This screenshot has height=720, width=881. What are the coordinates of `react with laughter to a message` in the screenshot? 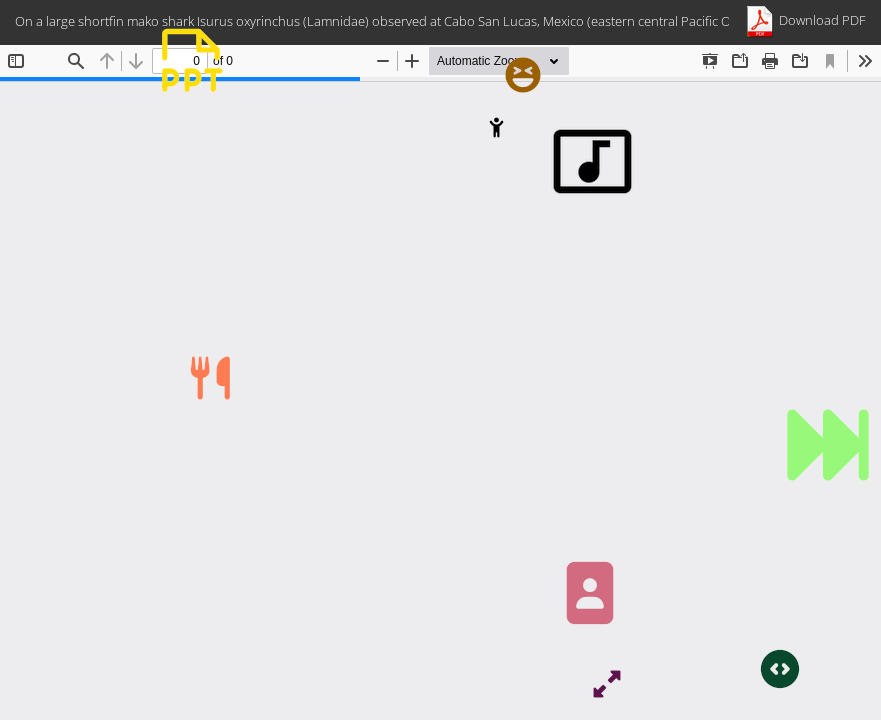 It's located at (523, 75).